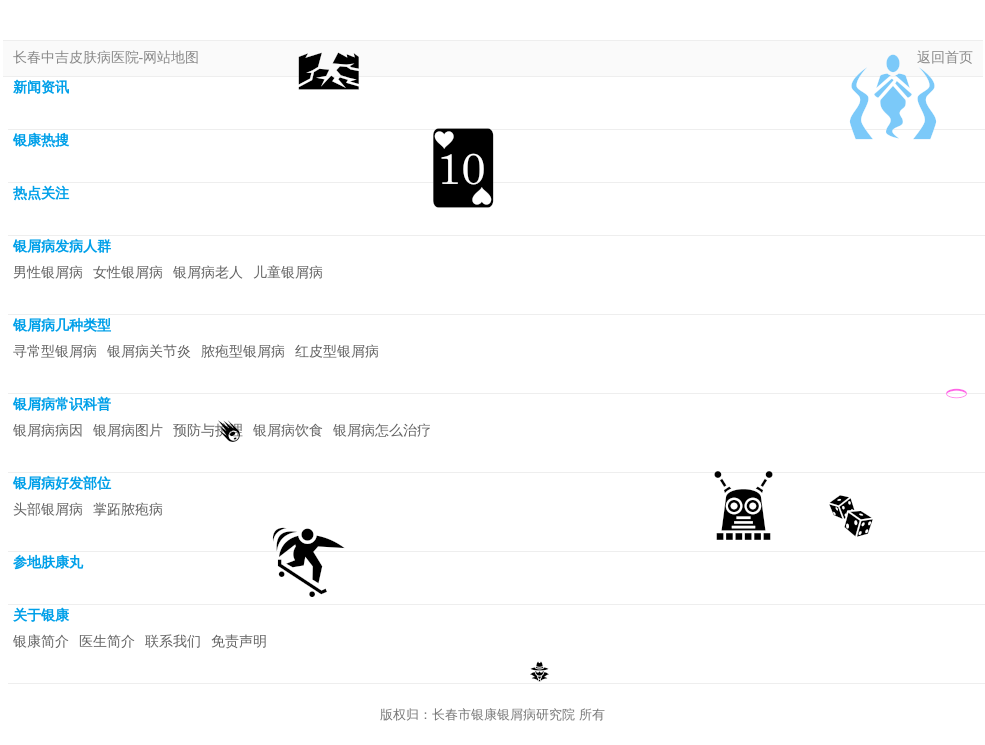 This screenshot has height=745, width=985. I want to click on trigger an earthquake or ground attack ability, so click(328, 59).